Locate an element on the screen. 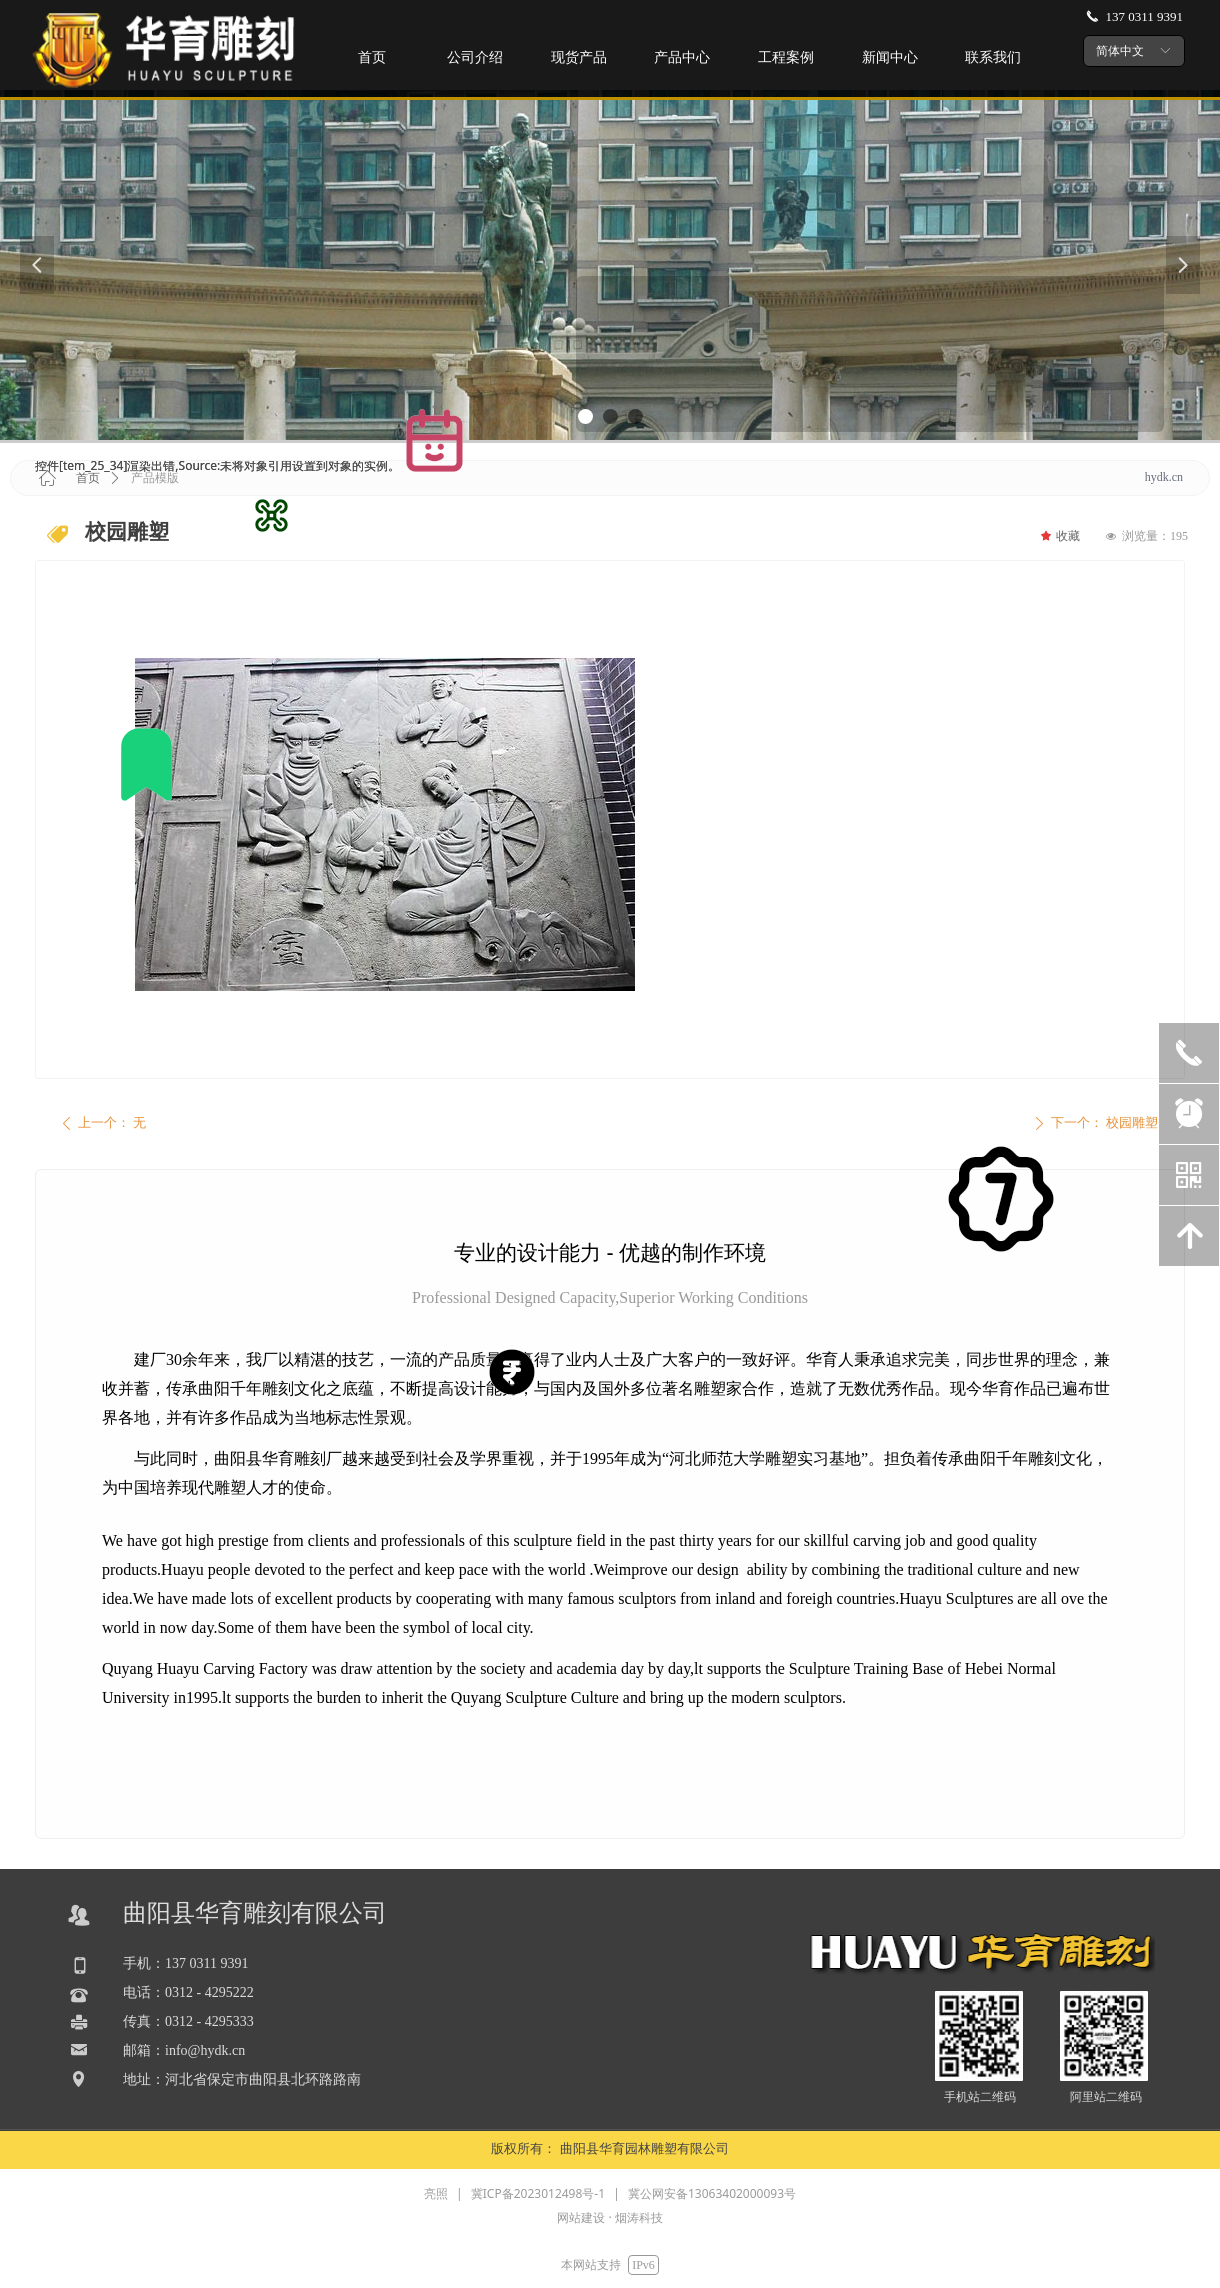 The width and height of the screenshot is (1220, 2288). indicates rank or position number 7 is located at coordinates (1001, 1199).